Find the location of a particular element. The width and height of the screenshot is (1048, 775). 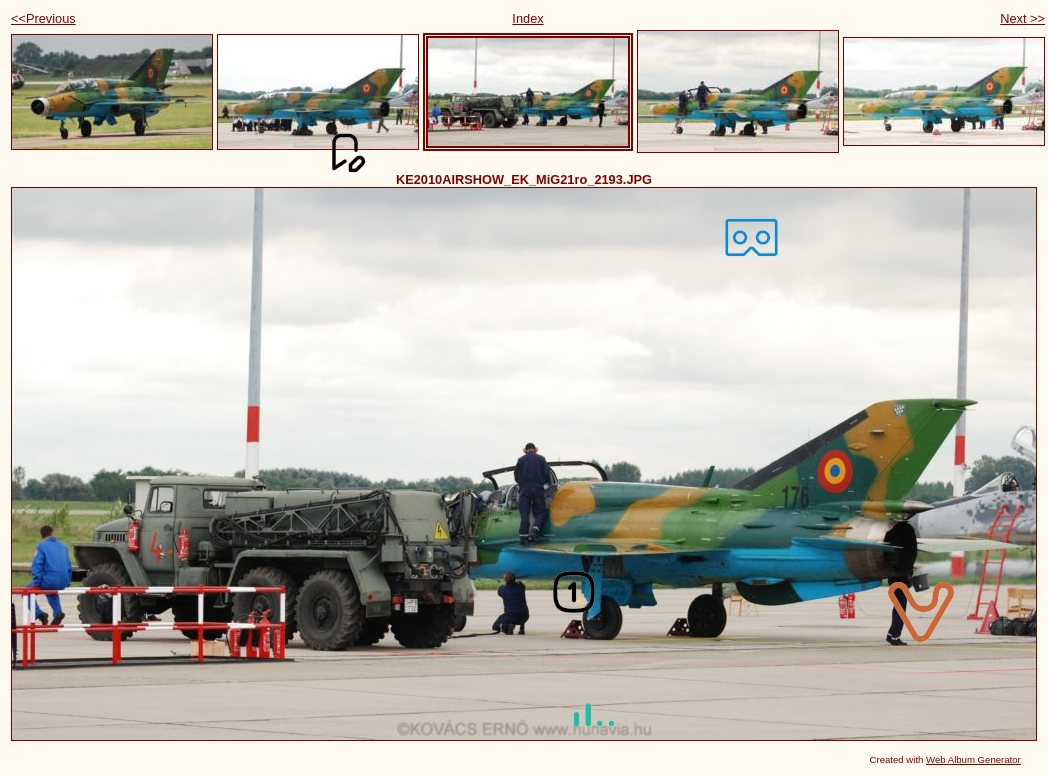

open vivaldi browser is located at coordinates (921, 612).